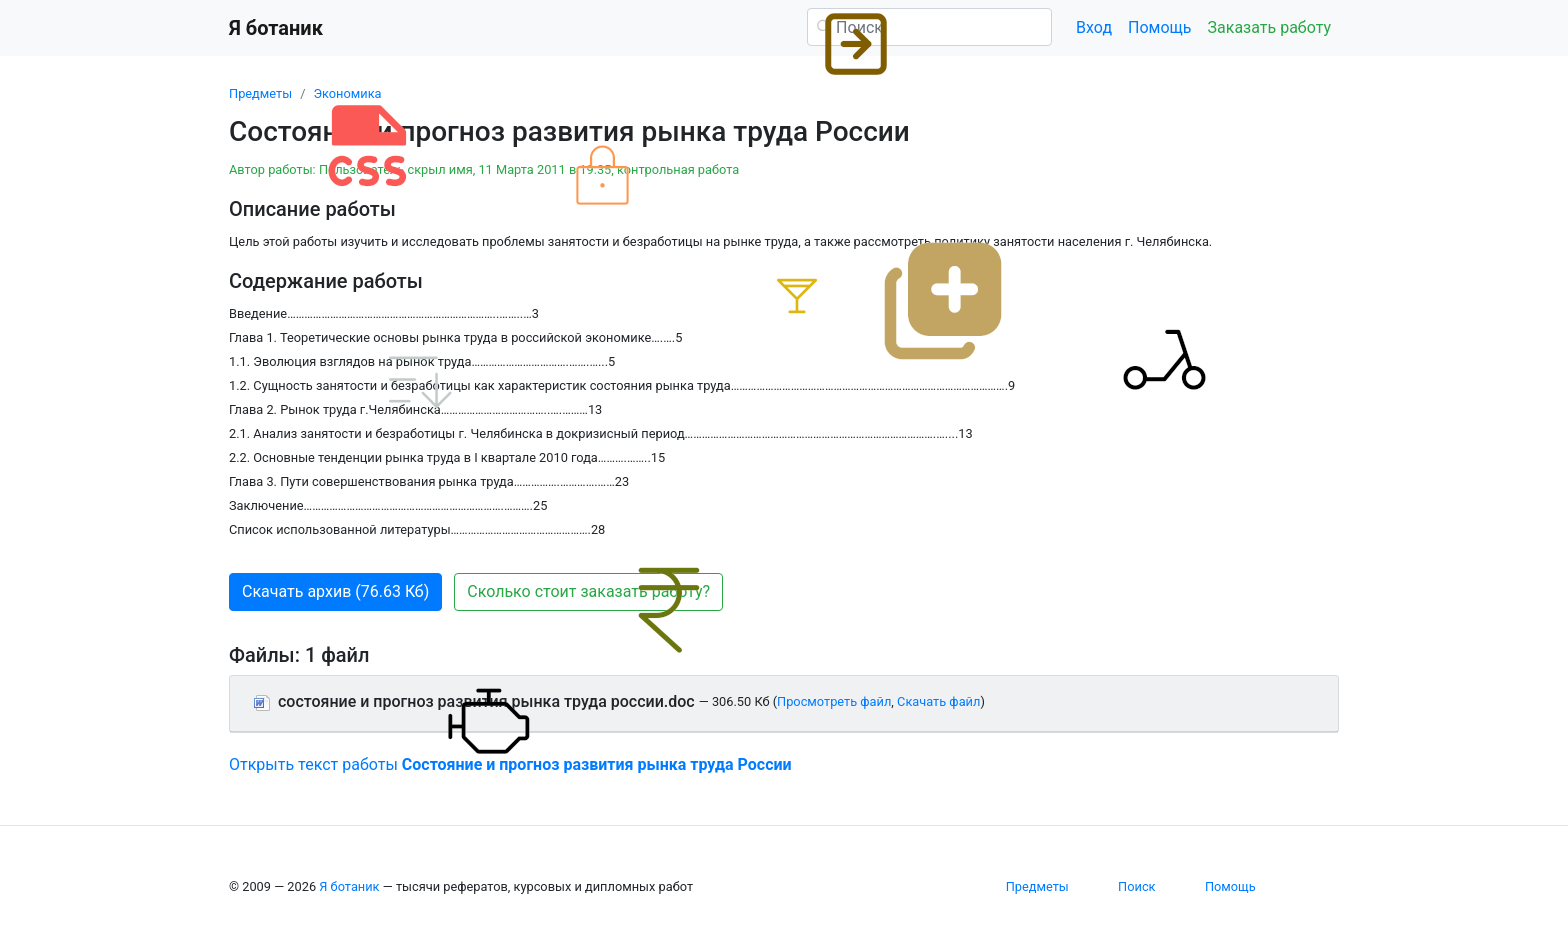 This screenshot has height=946, width=1568. I want to click on select scooter as transportation mode, so click(1164, 362).